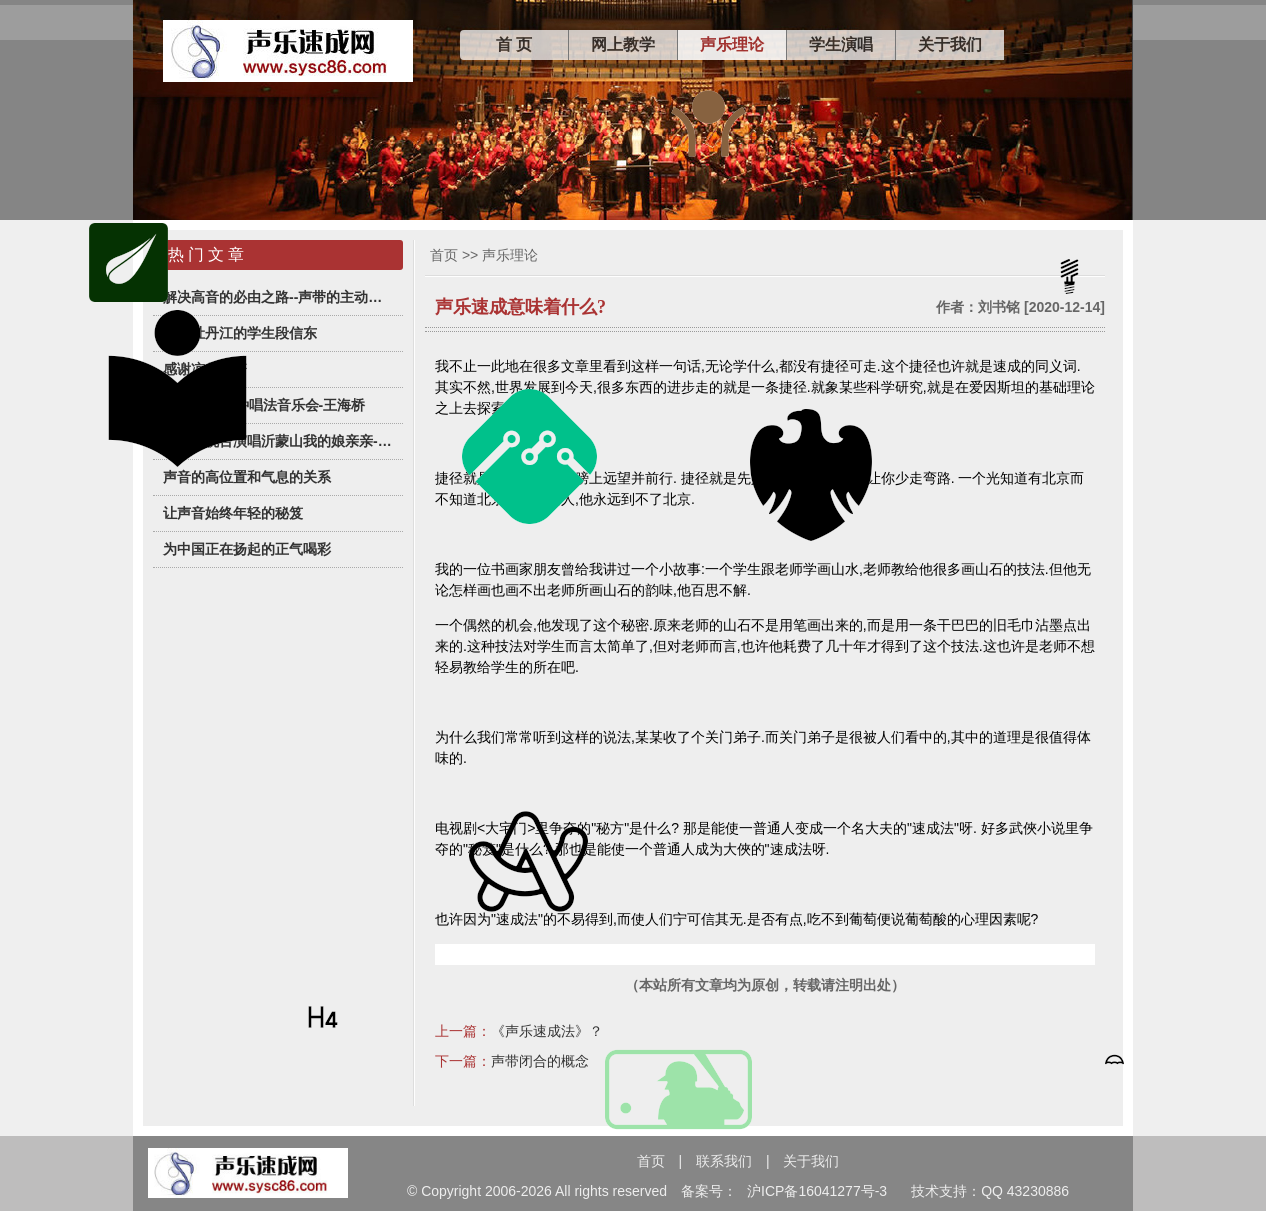 Image resolution: width=1266 pixels, height=1211 pixels. Describe the element at coordinates (1069, 276) in the screenshot. I see `lumen technologies company logo` at that location.